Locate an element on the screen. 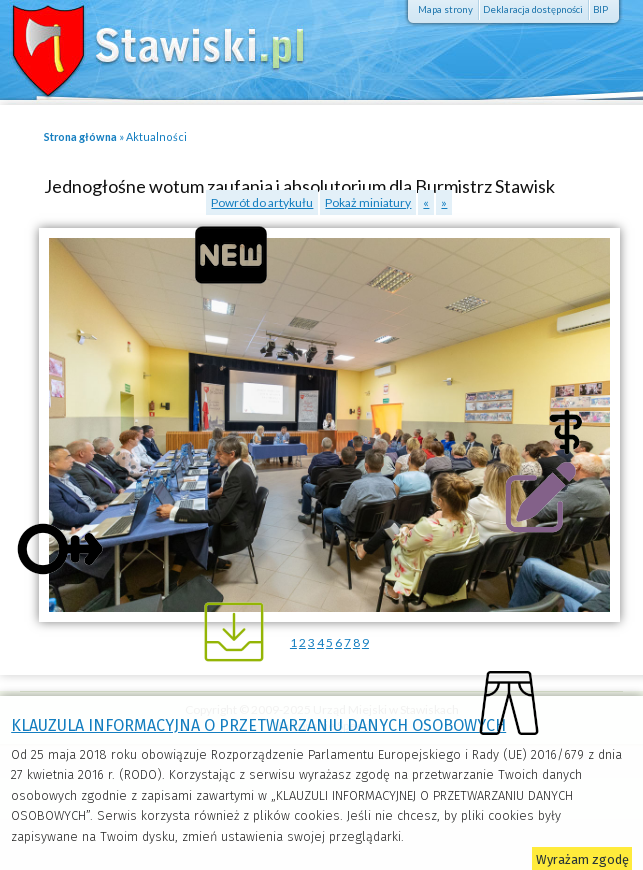  access medical or healthcare services is located at coordinates (567, 432).